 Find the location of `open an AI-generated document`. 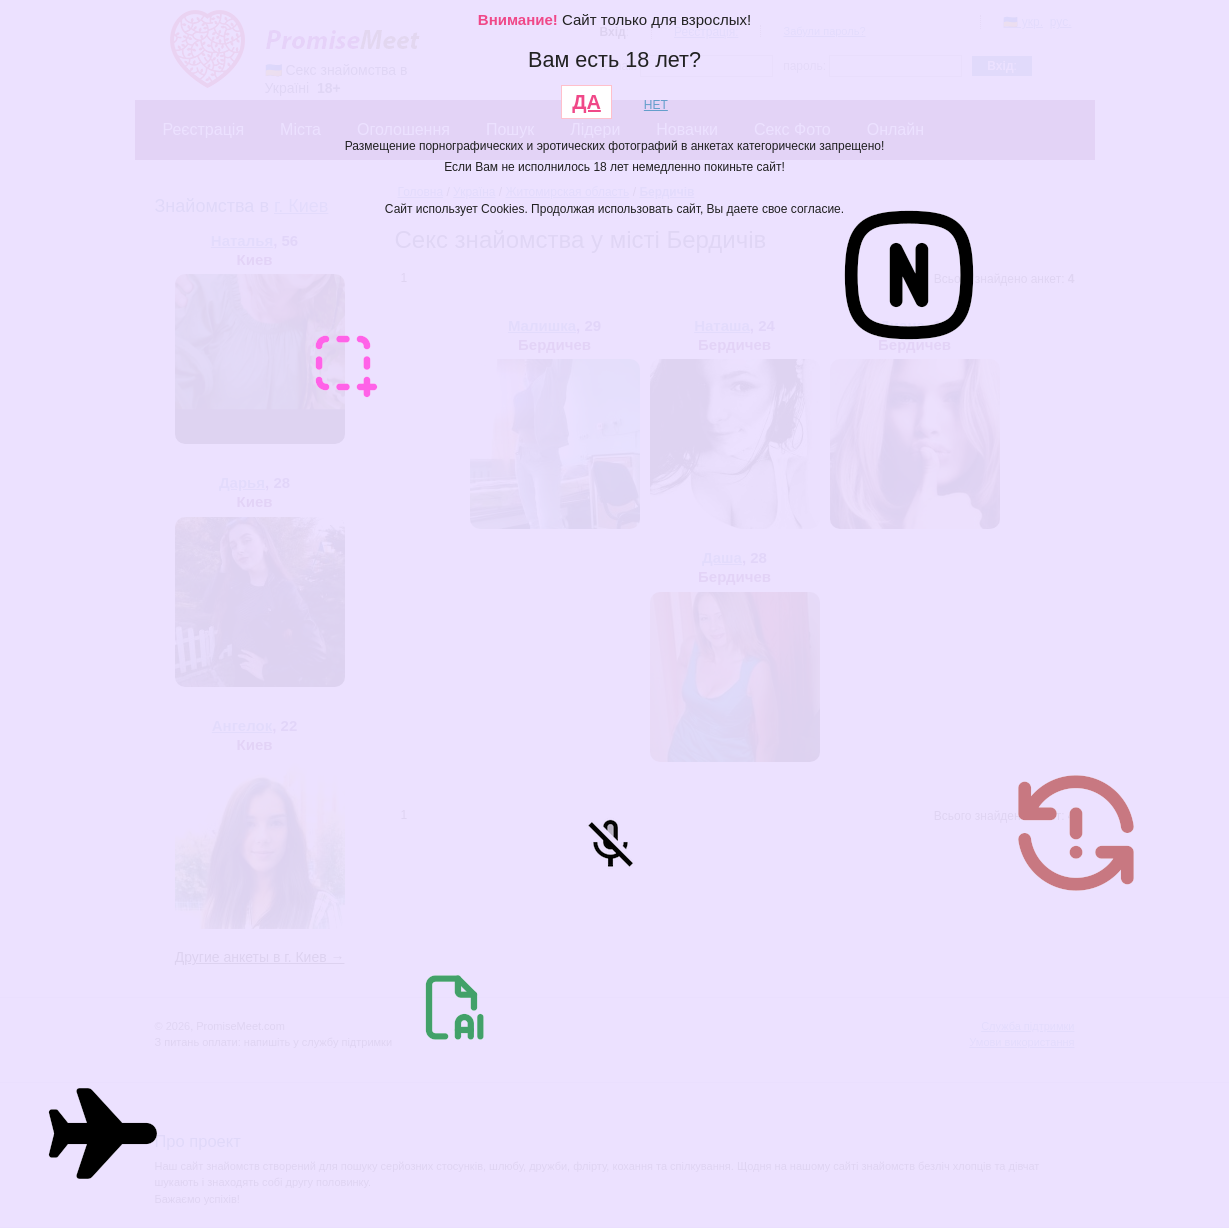

open an AI-generated document is located at coordinates (451, 1007).